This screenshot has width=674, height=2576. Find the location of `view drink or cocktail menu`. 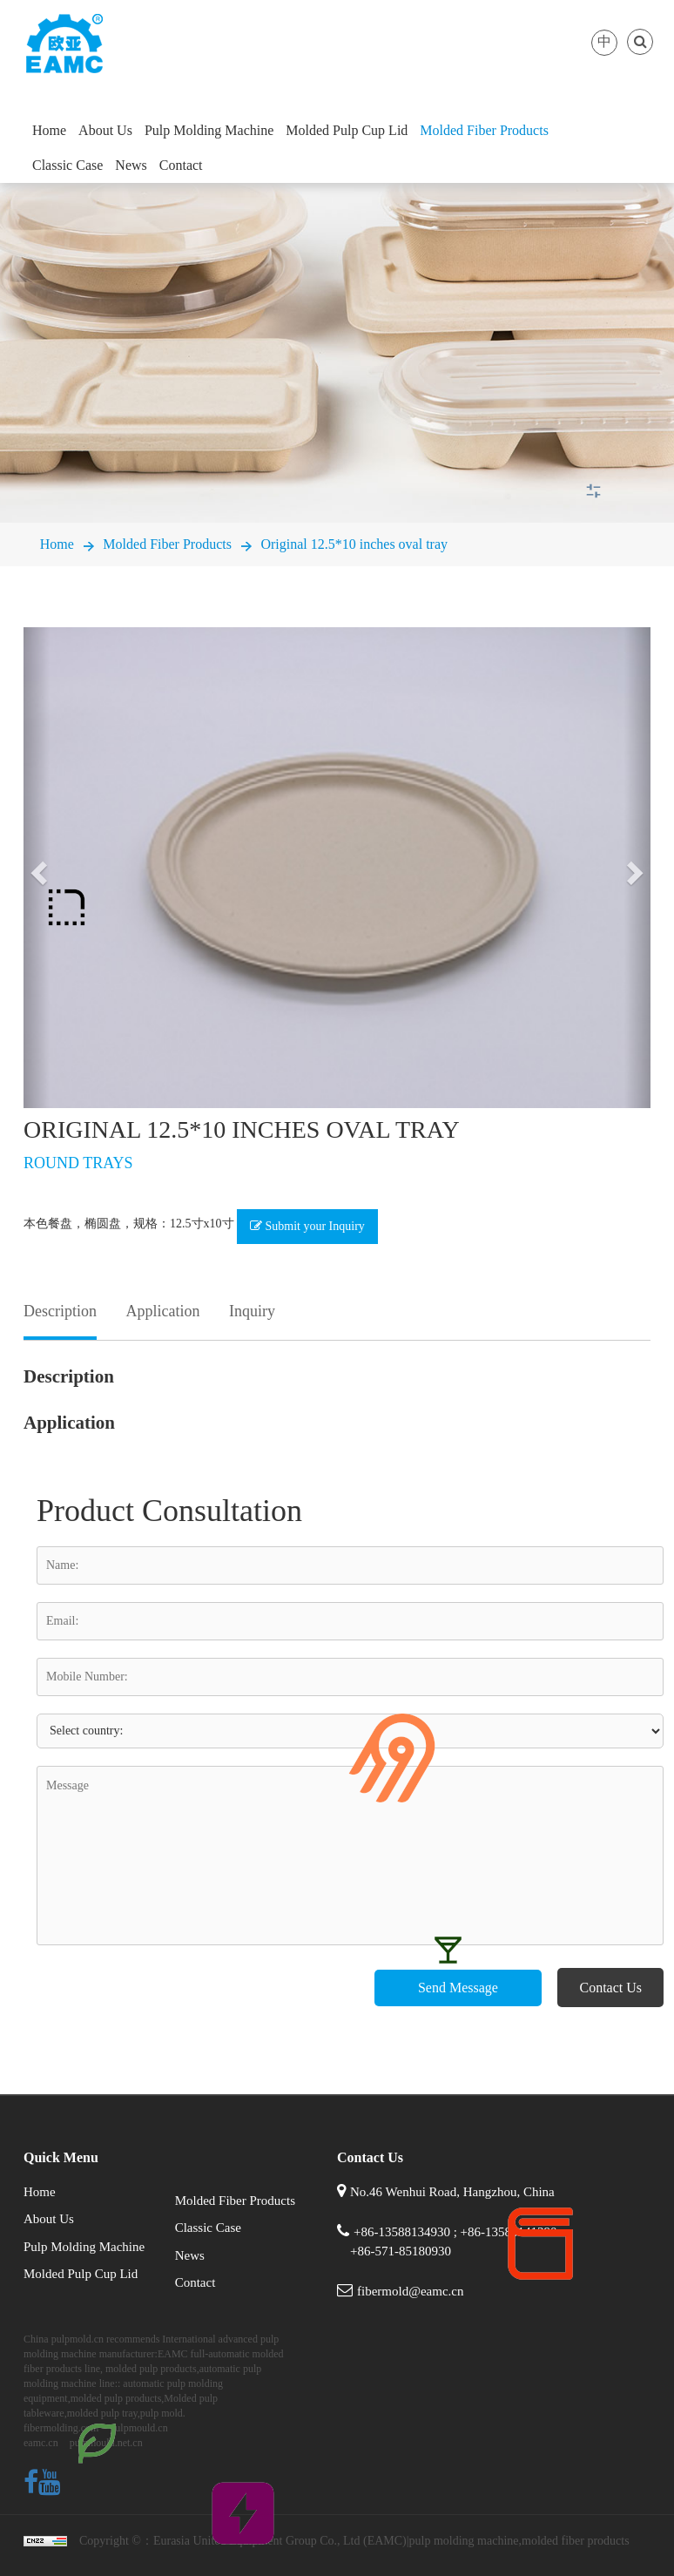

view drink or cocktail menu is located at coordinates (448, 1950).